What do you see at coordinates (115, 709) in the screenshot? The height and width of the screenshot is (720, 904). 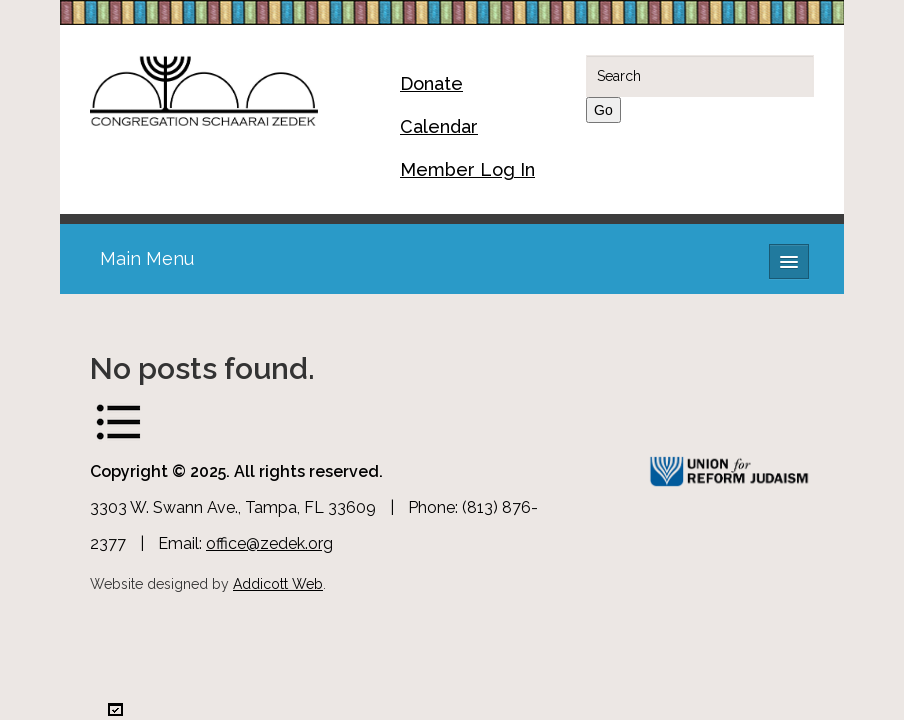 I see `indicates a verified domain or website` at bounding box center [115, 709].